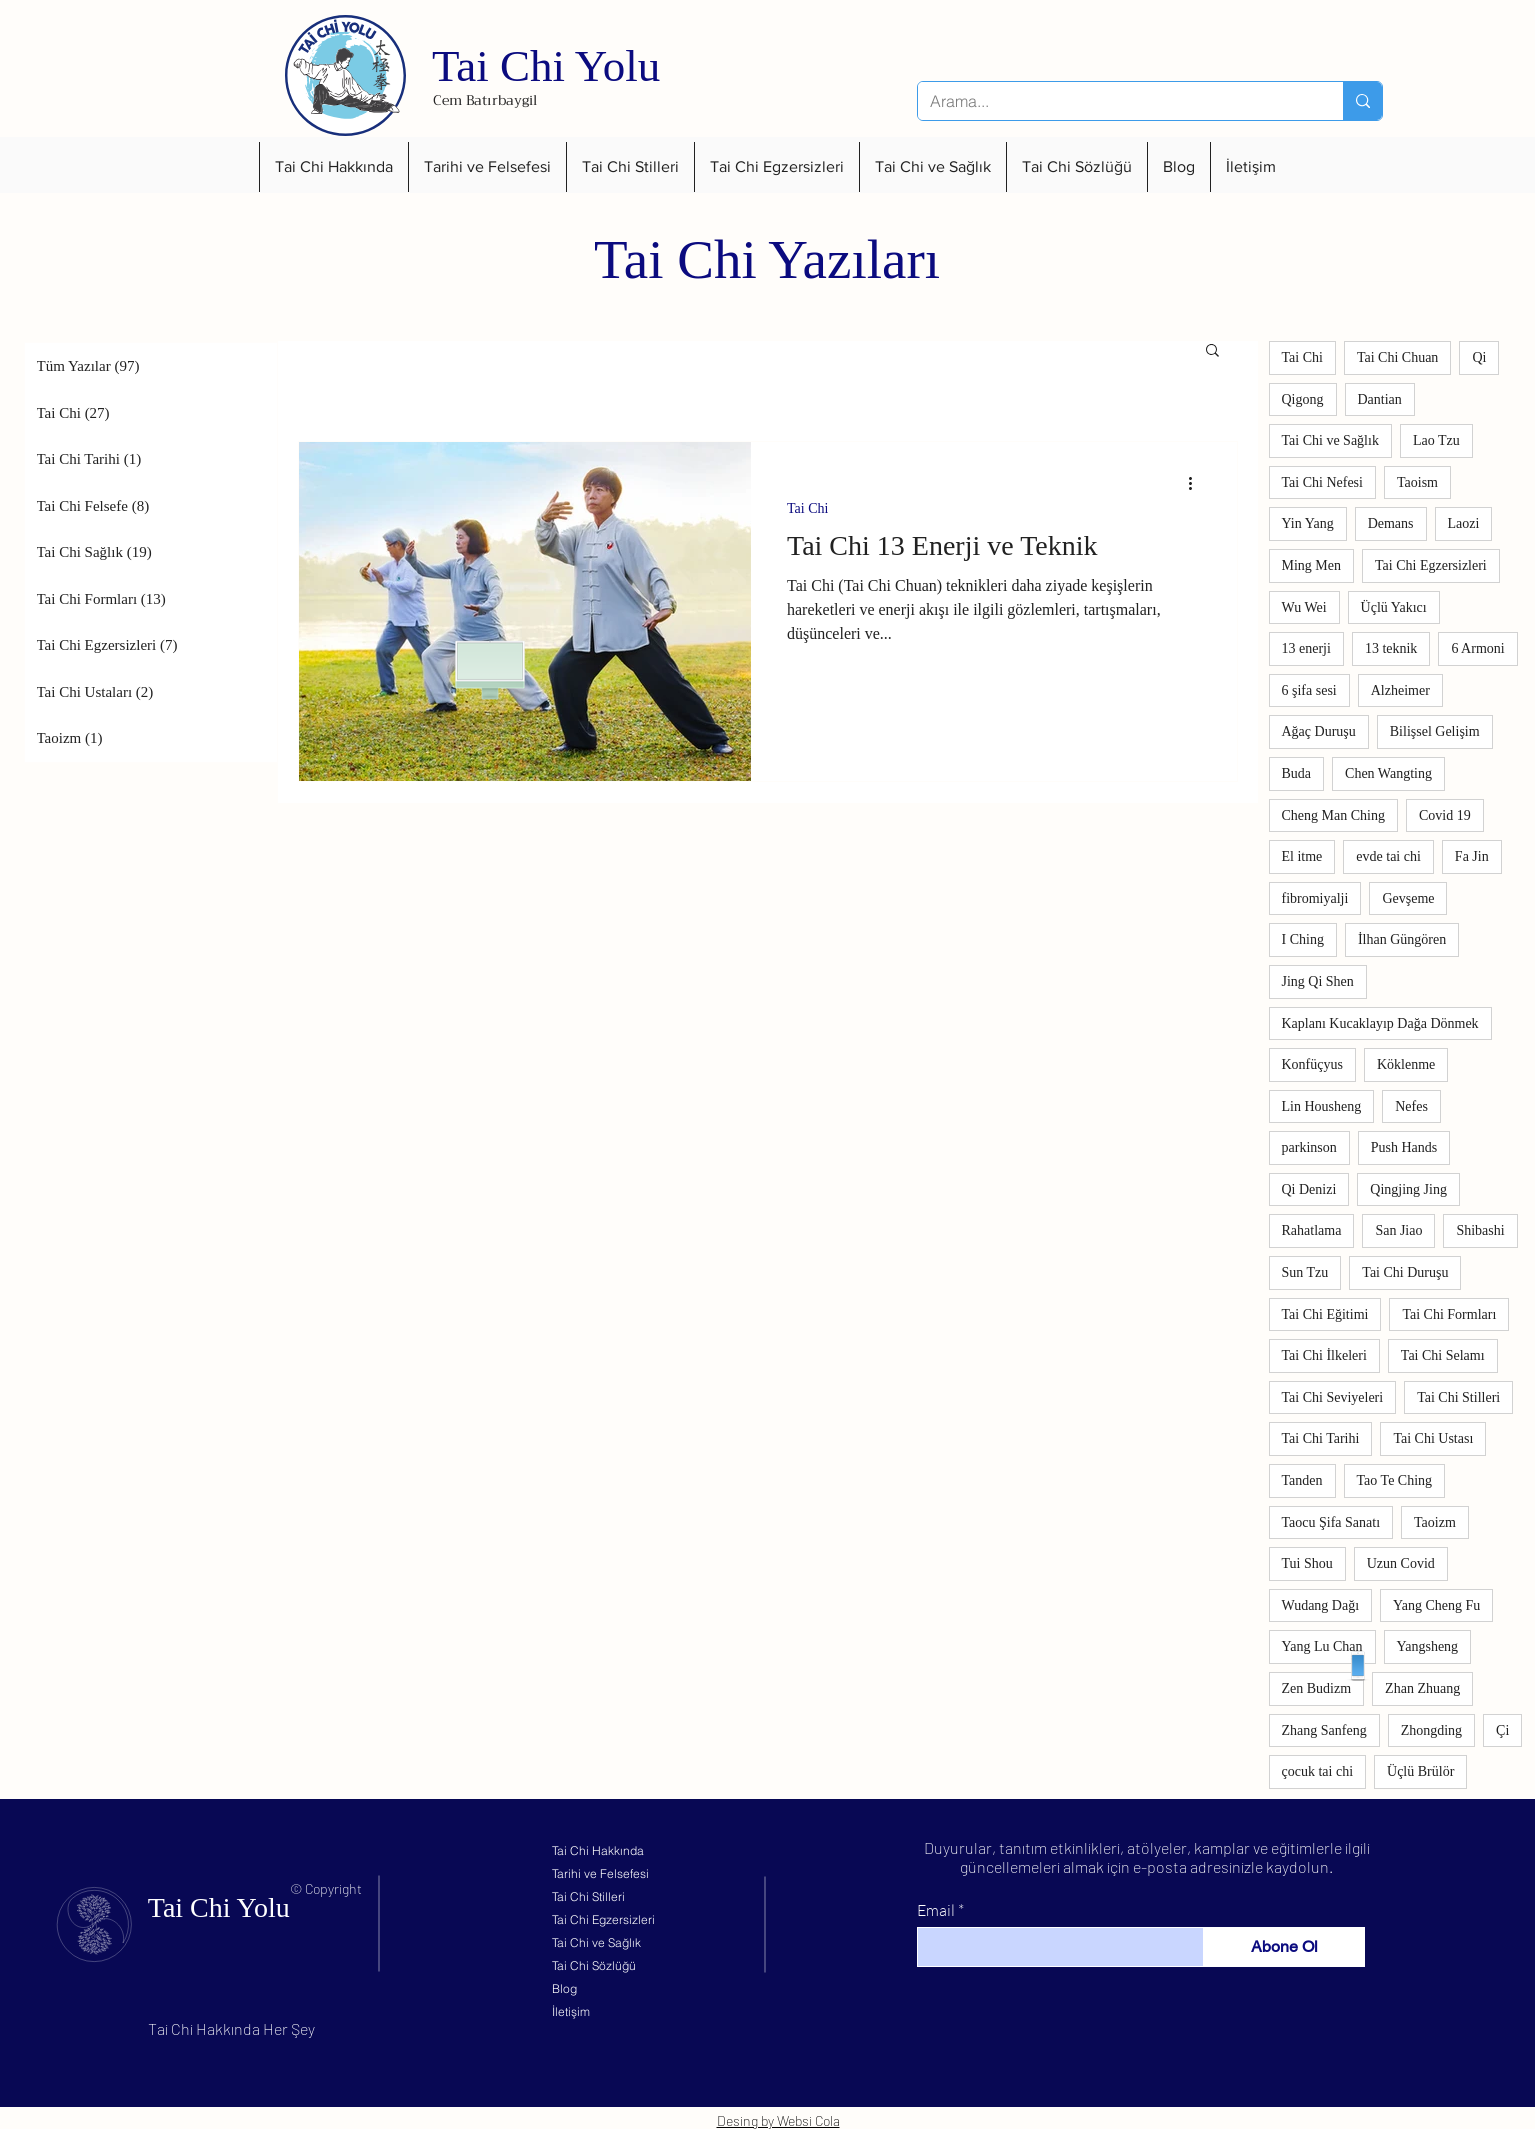  I want to click on select green iMac as your device type, so click(490, 669).